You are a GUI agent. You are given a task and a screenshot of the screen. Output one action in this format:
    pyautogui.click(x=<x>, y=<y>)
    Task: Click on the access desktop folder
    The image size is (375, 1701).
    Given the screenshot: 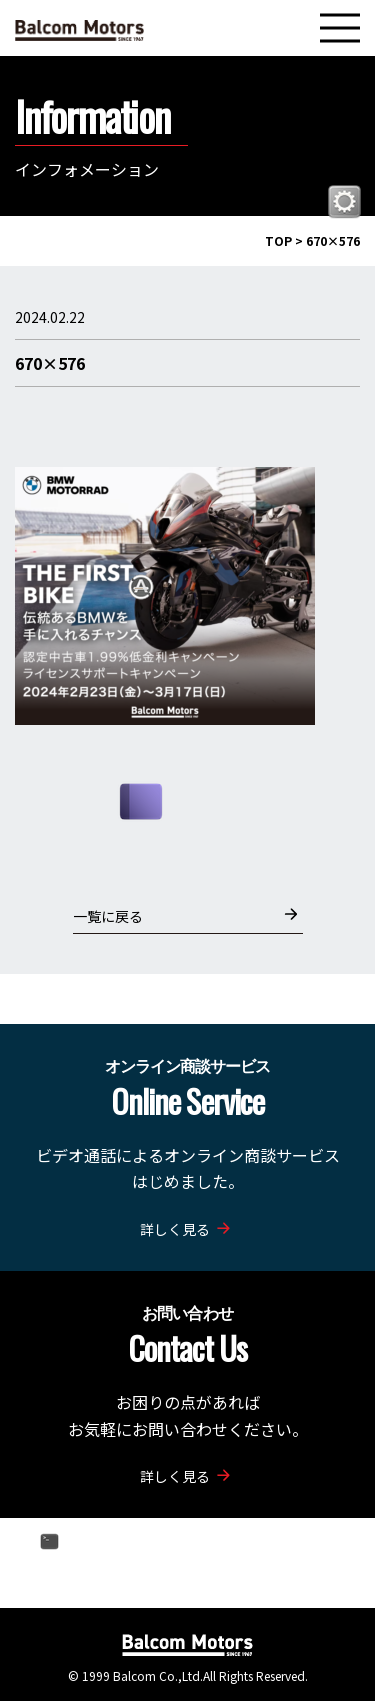 What is the action you would take?
    pyautogui.click(x=141, y=800)
    